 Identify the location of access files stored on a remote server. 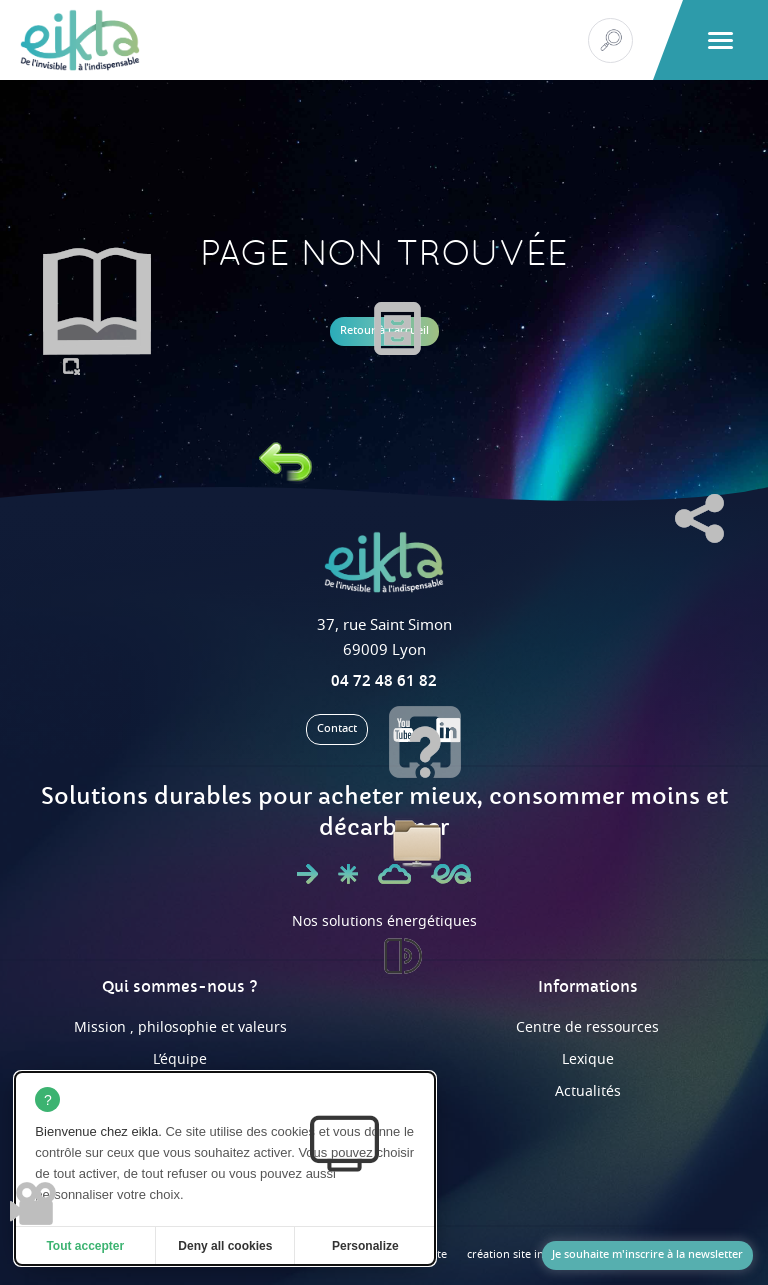
(417, 845).